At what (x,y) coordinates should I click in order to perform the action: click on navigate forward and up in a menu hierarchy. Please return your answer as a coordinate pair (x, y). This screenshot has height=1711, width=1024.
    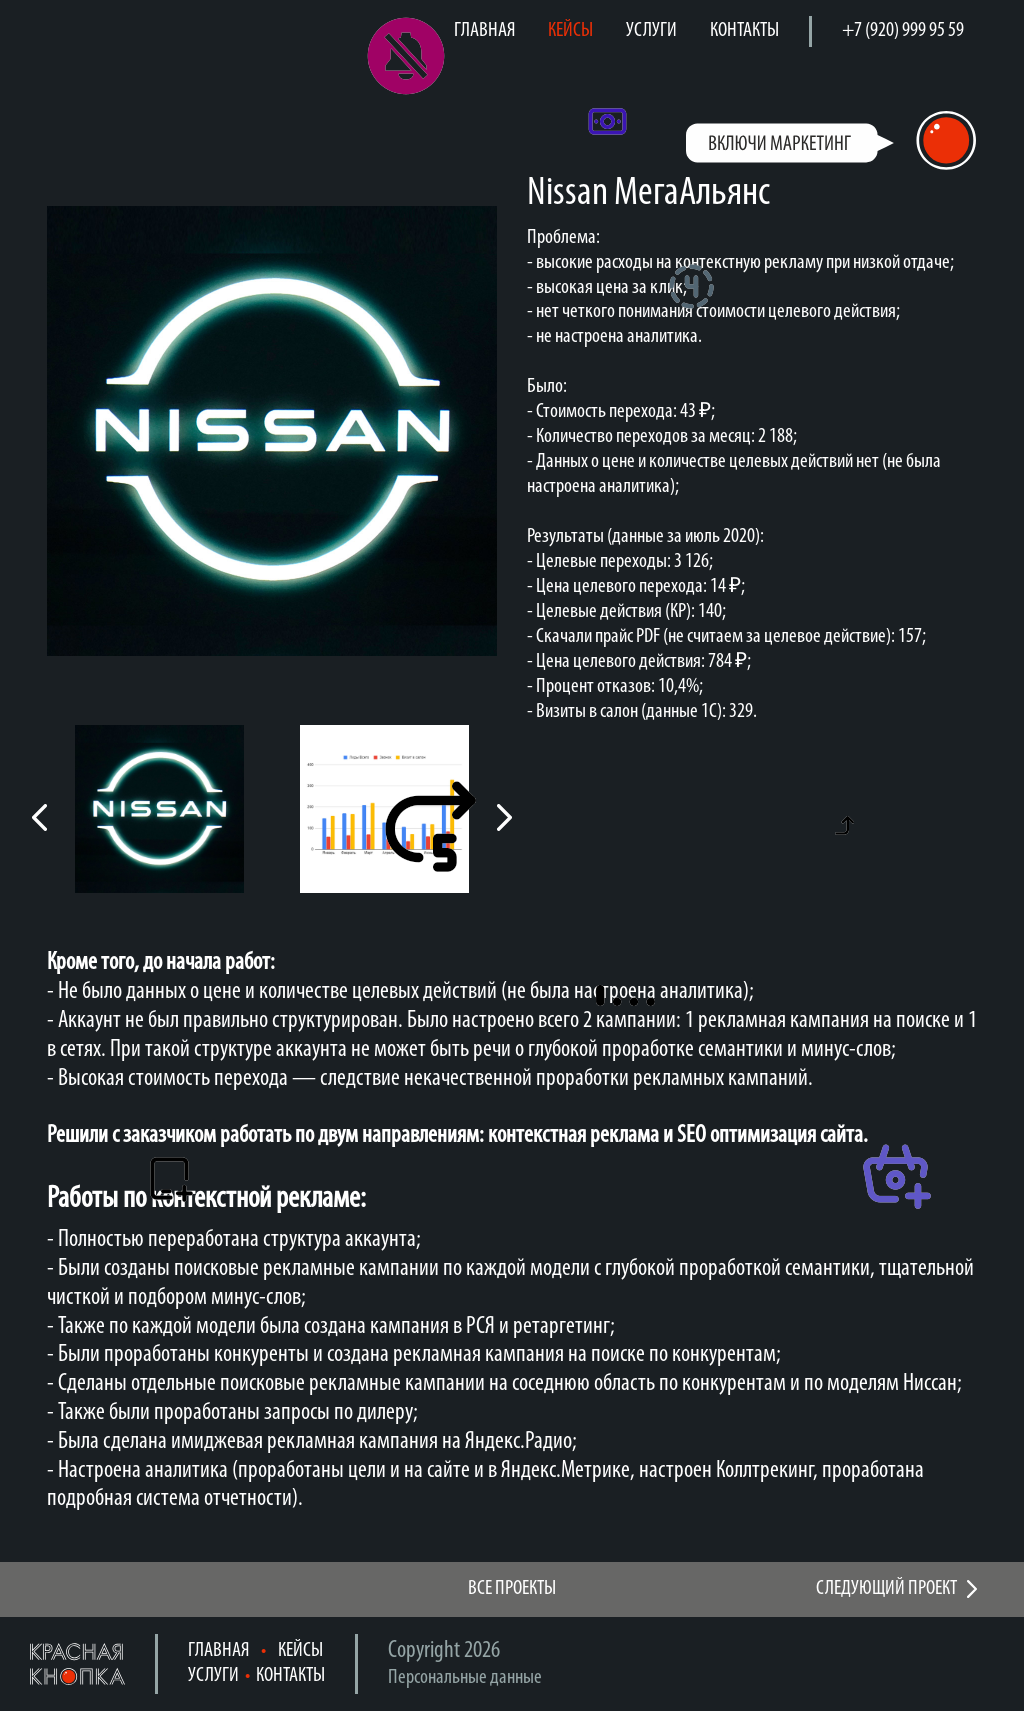
    Looking at the image, I should click on (844, 826).